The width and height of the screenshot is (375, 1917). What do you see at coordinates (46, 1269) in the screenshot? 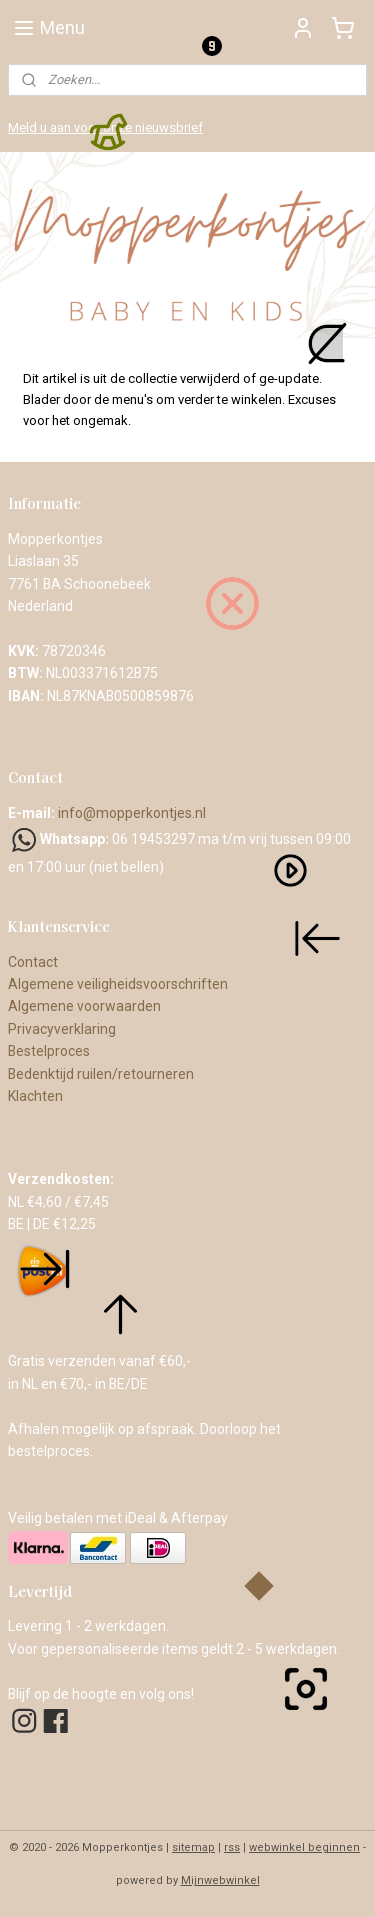
I see `move item to the end of a list` at bounding box center [46, 1269].